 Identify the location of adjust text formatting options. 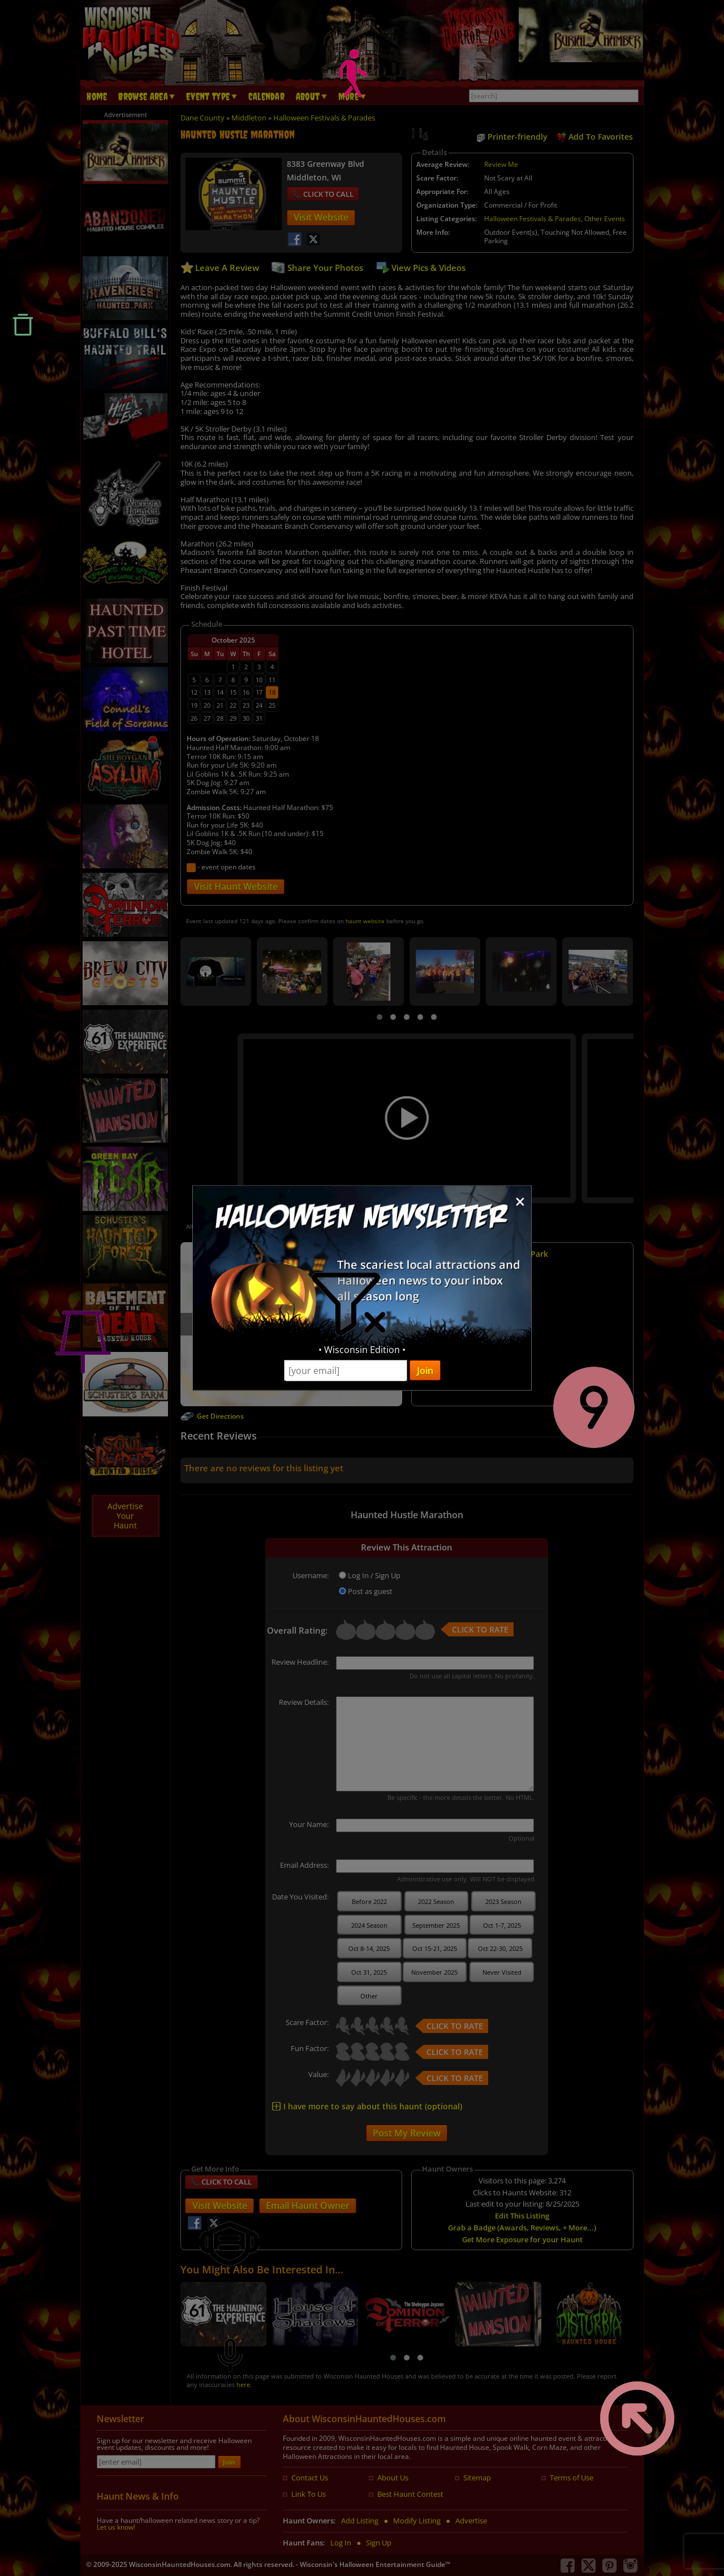
(703, 216).